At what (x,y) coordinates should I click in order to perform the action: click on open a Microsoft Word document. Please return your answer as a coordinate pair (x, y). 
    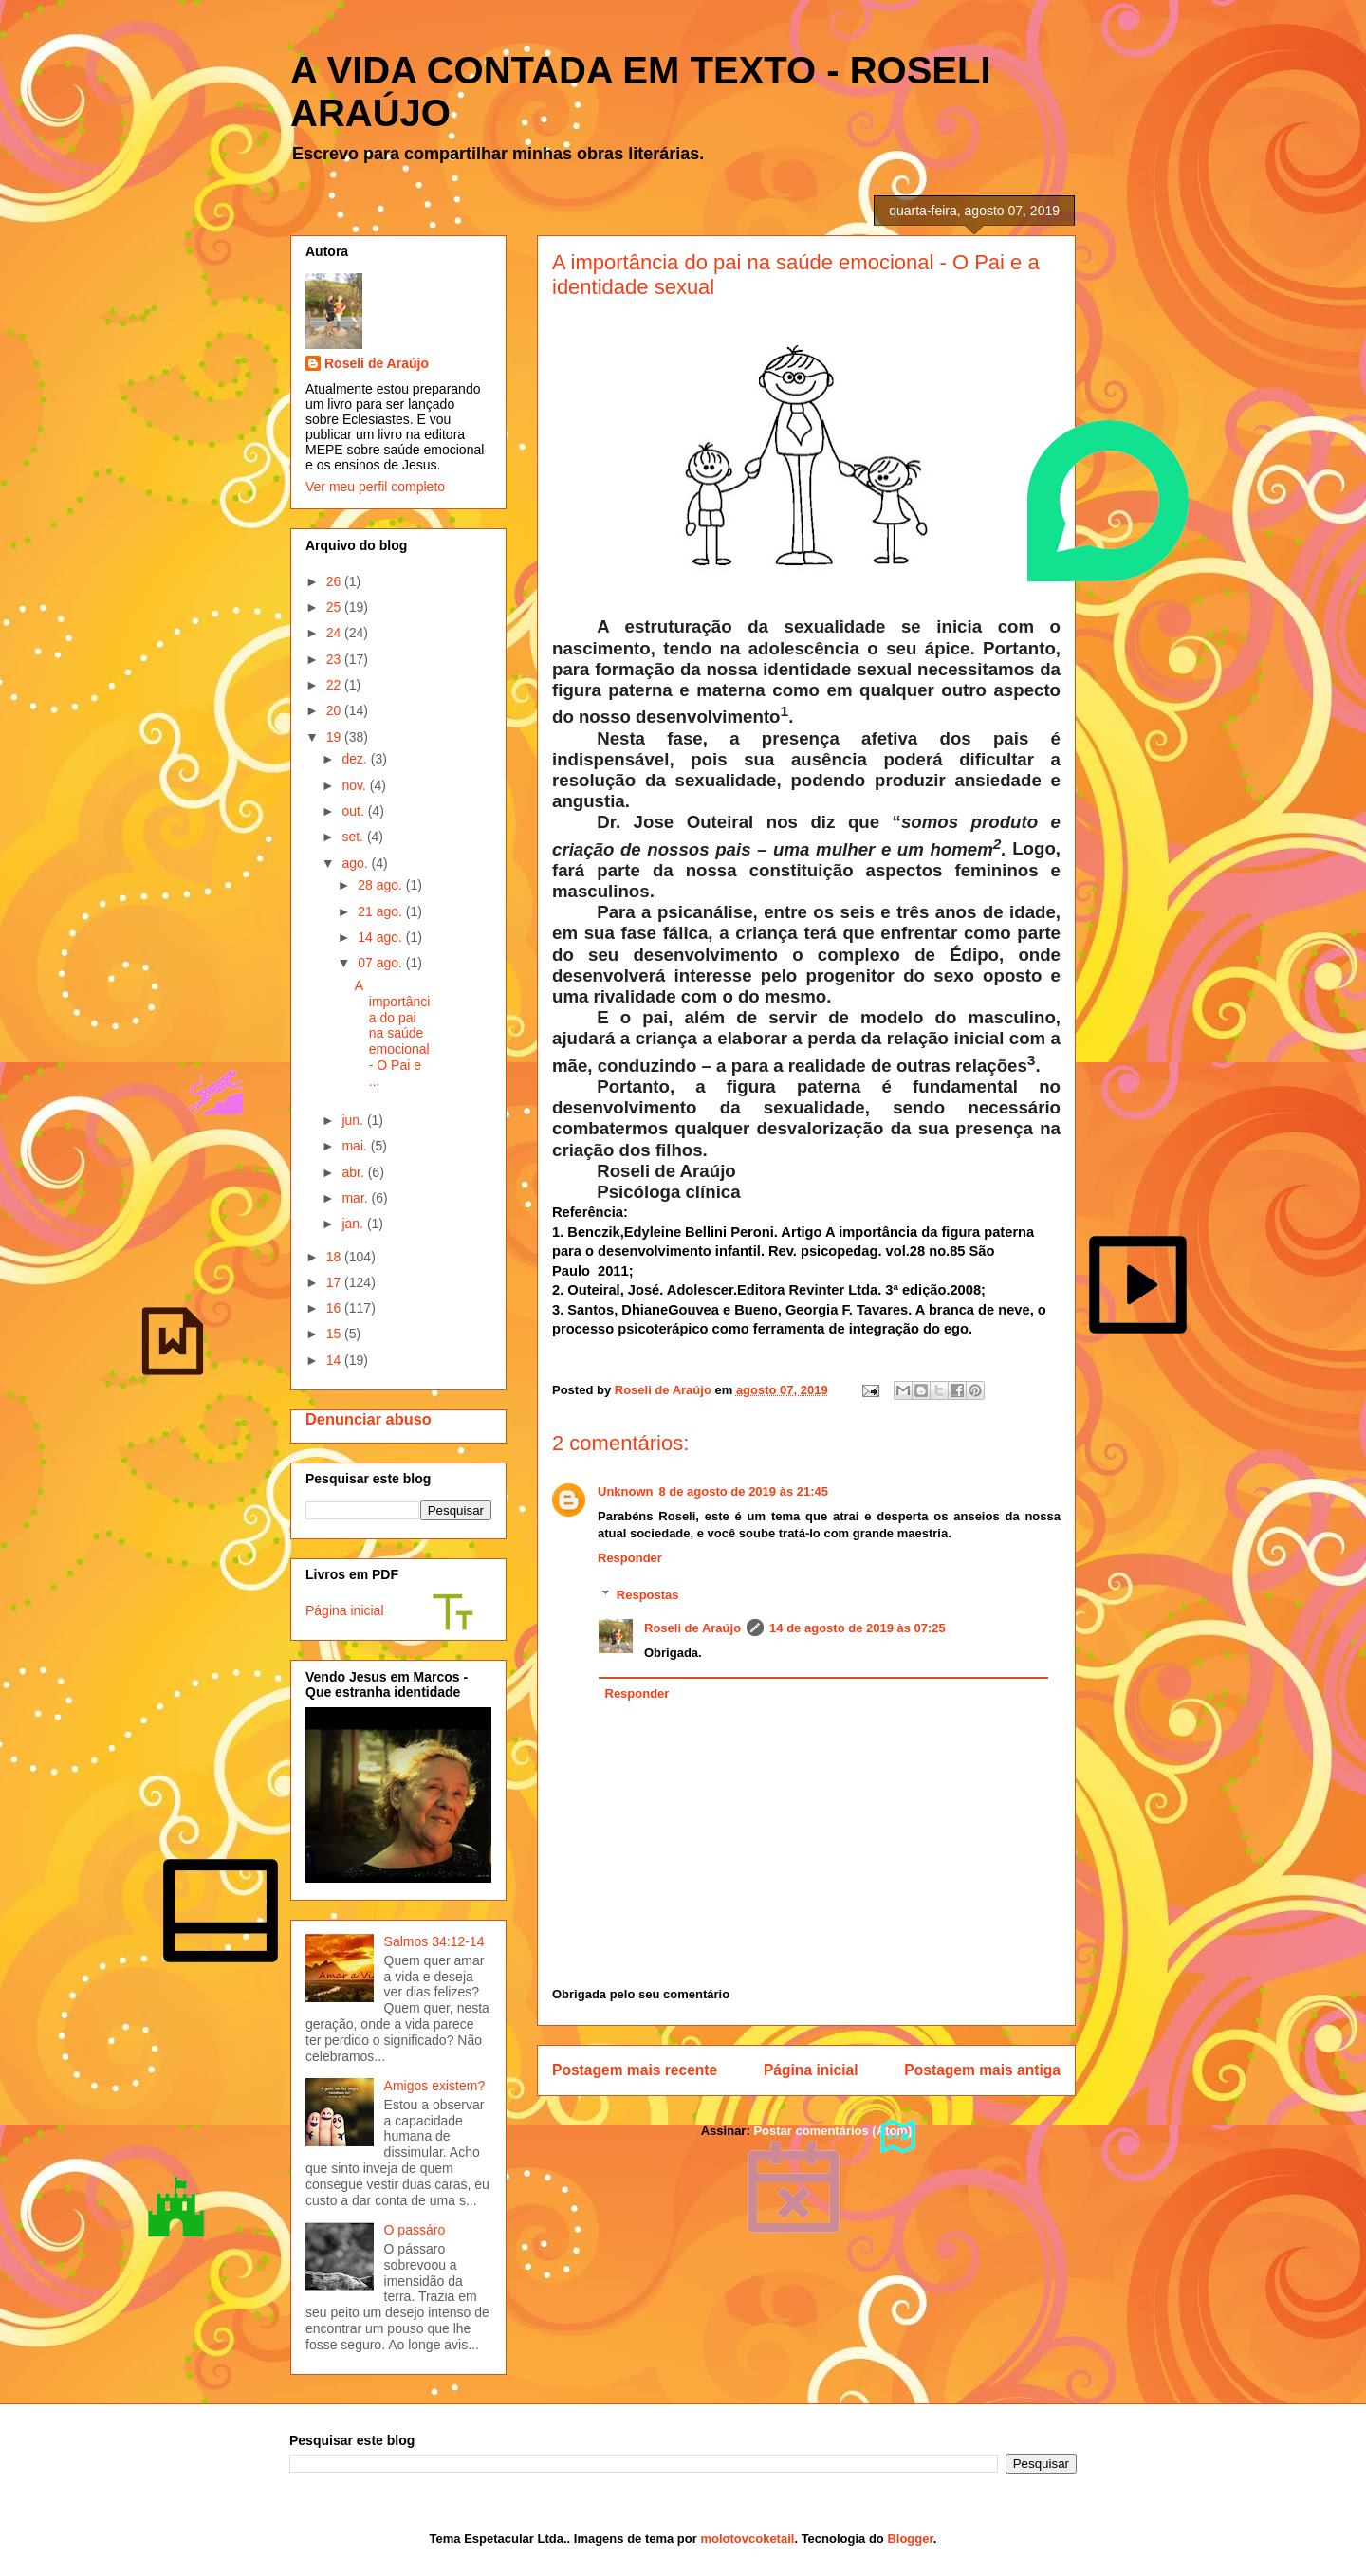
    Looking at the image, I should click on (173, 1341).